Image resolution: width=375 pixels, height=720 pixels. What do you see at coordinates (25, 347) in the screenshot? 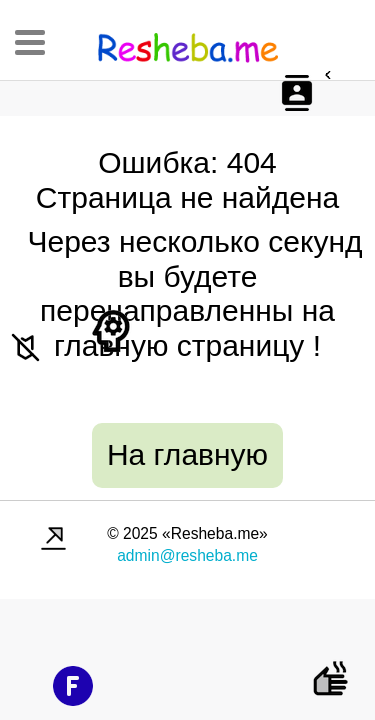
I see `disable badge notifications` at bounding box center [25, 347].